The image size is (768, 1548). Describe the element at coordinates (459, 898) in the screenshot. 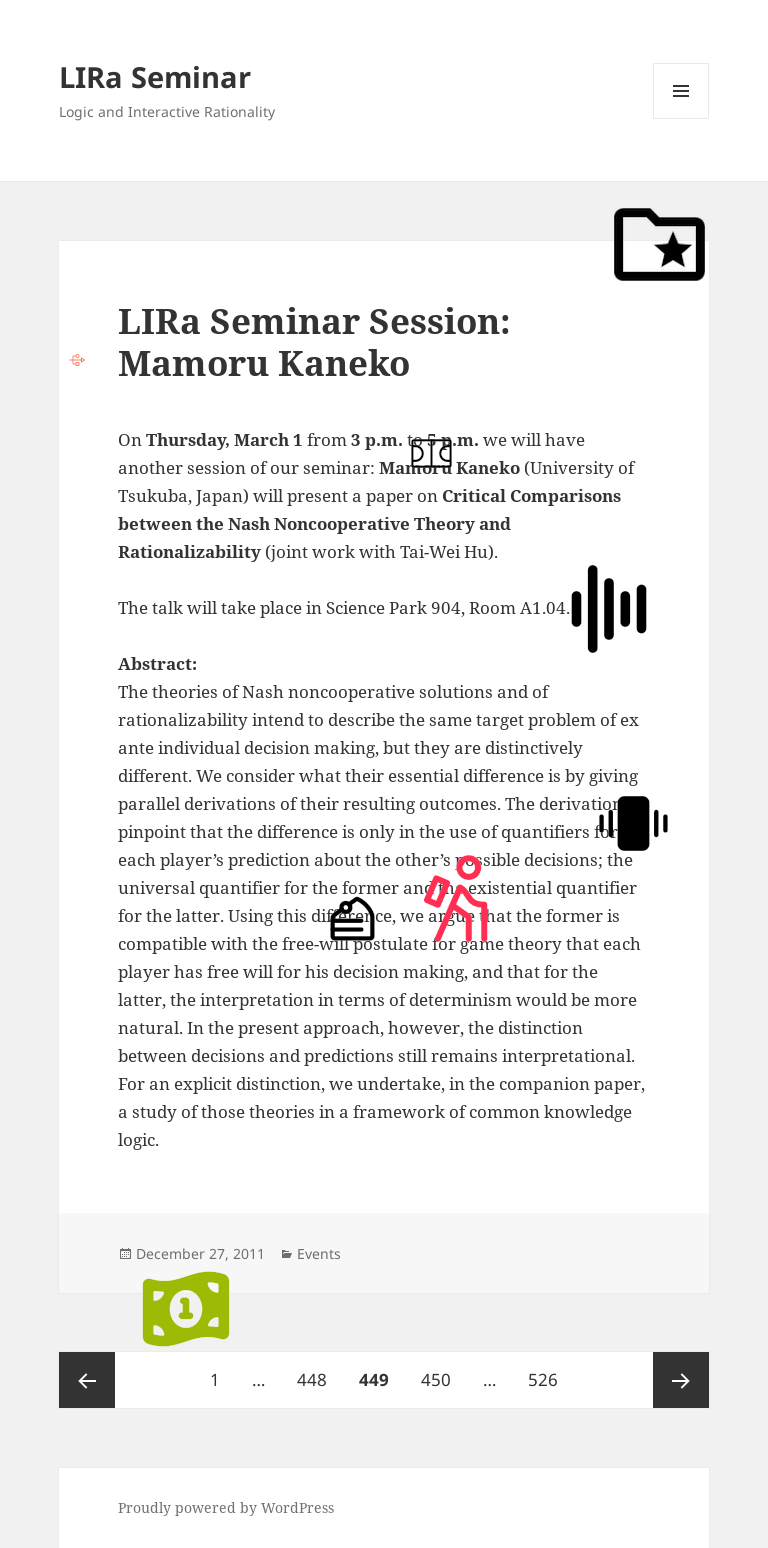

I see `access hiking or trail activities` at that location.